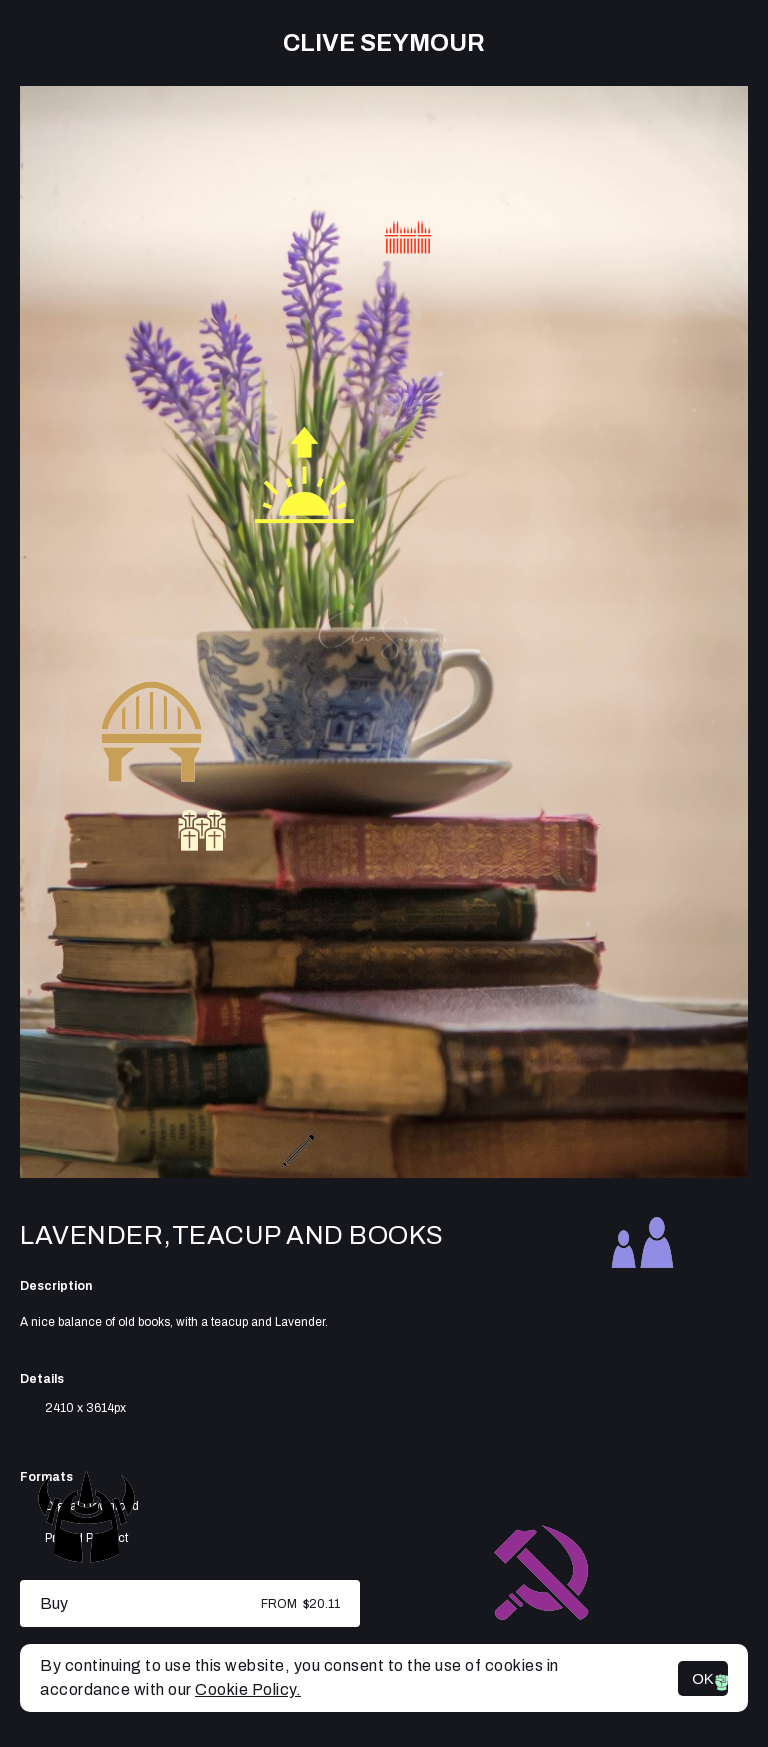 This screenshot has width=768, height=1747. What do you see at coordinates (304, 474) in the screenshot?
I see `indicates sunrise or morning time` at bounding box center [304, 474].